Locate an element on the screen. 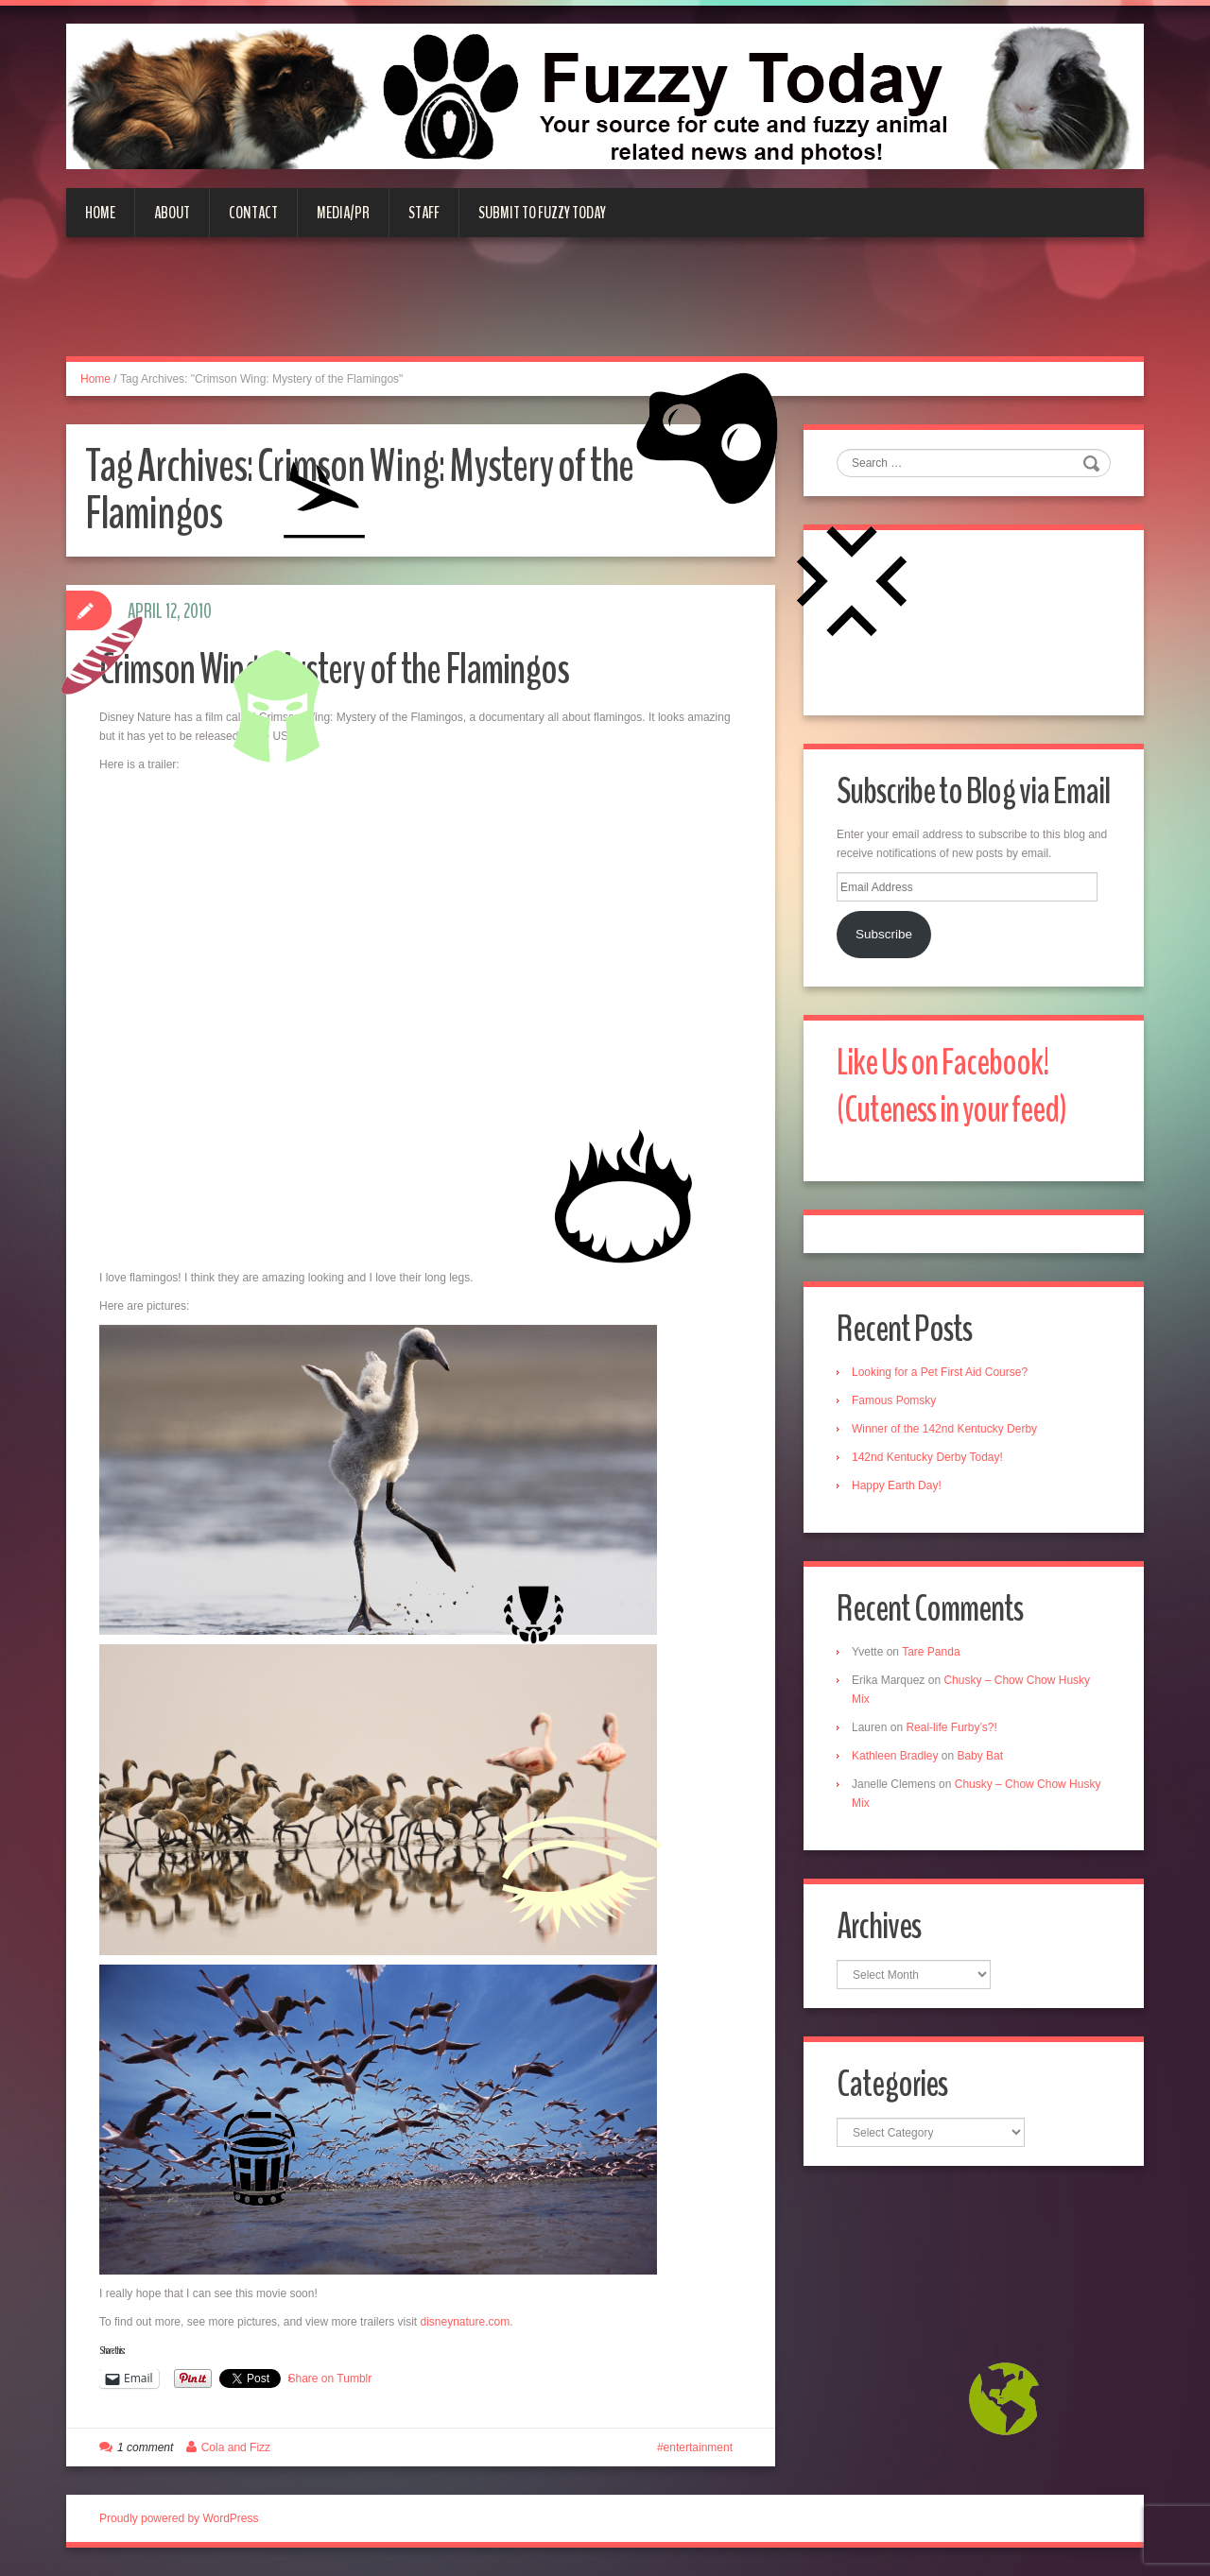  access beauty or makeup settings is located at coordinates (581, 1875).